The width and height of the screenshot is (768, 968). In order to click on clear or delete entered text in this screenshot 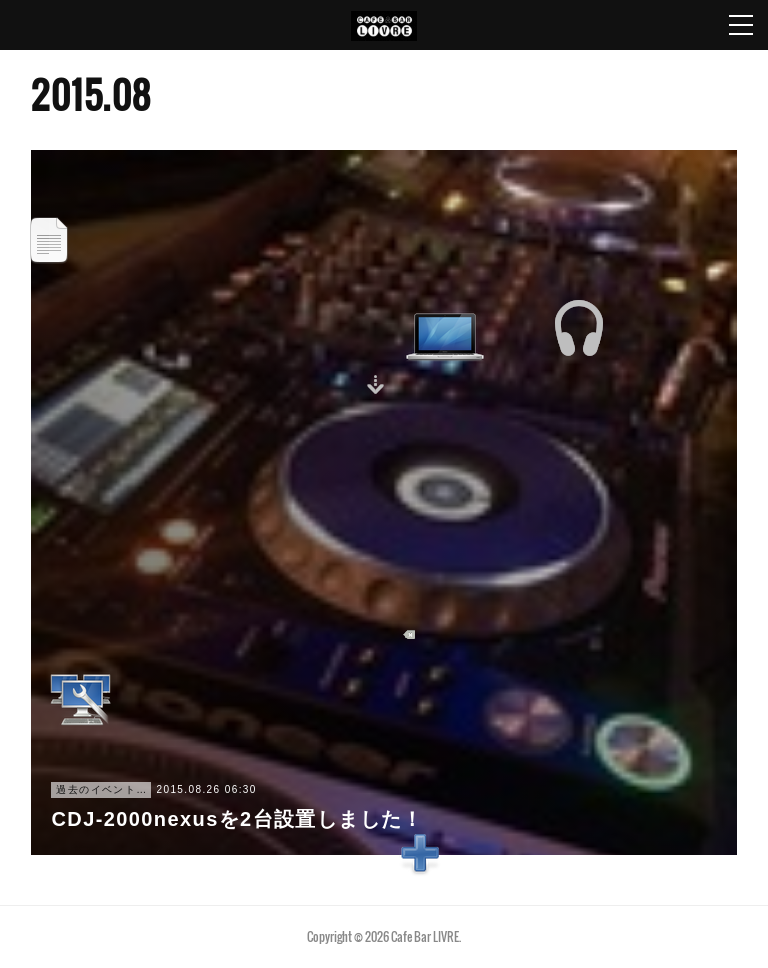, I will do `click(408, 634)`.